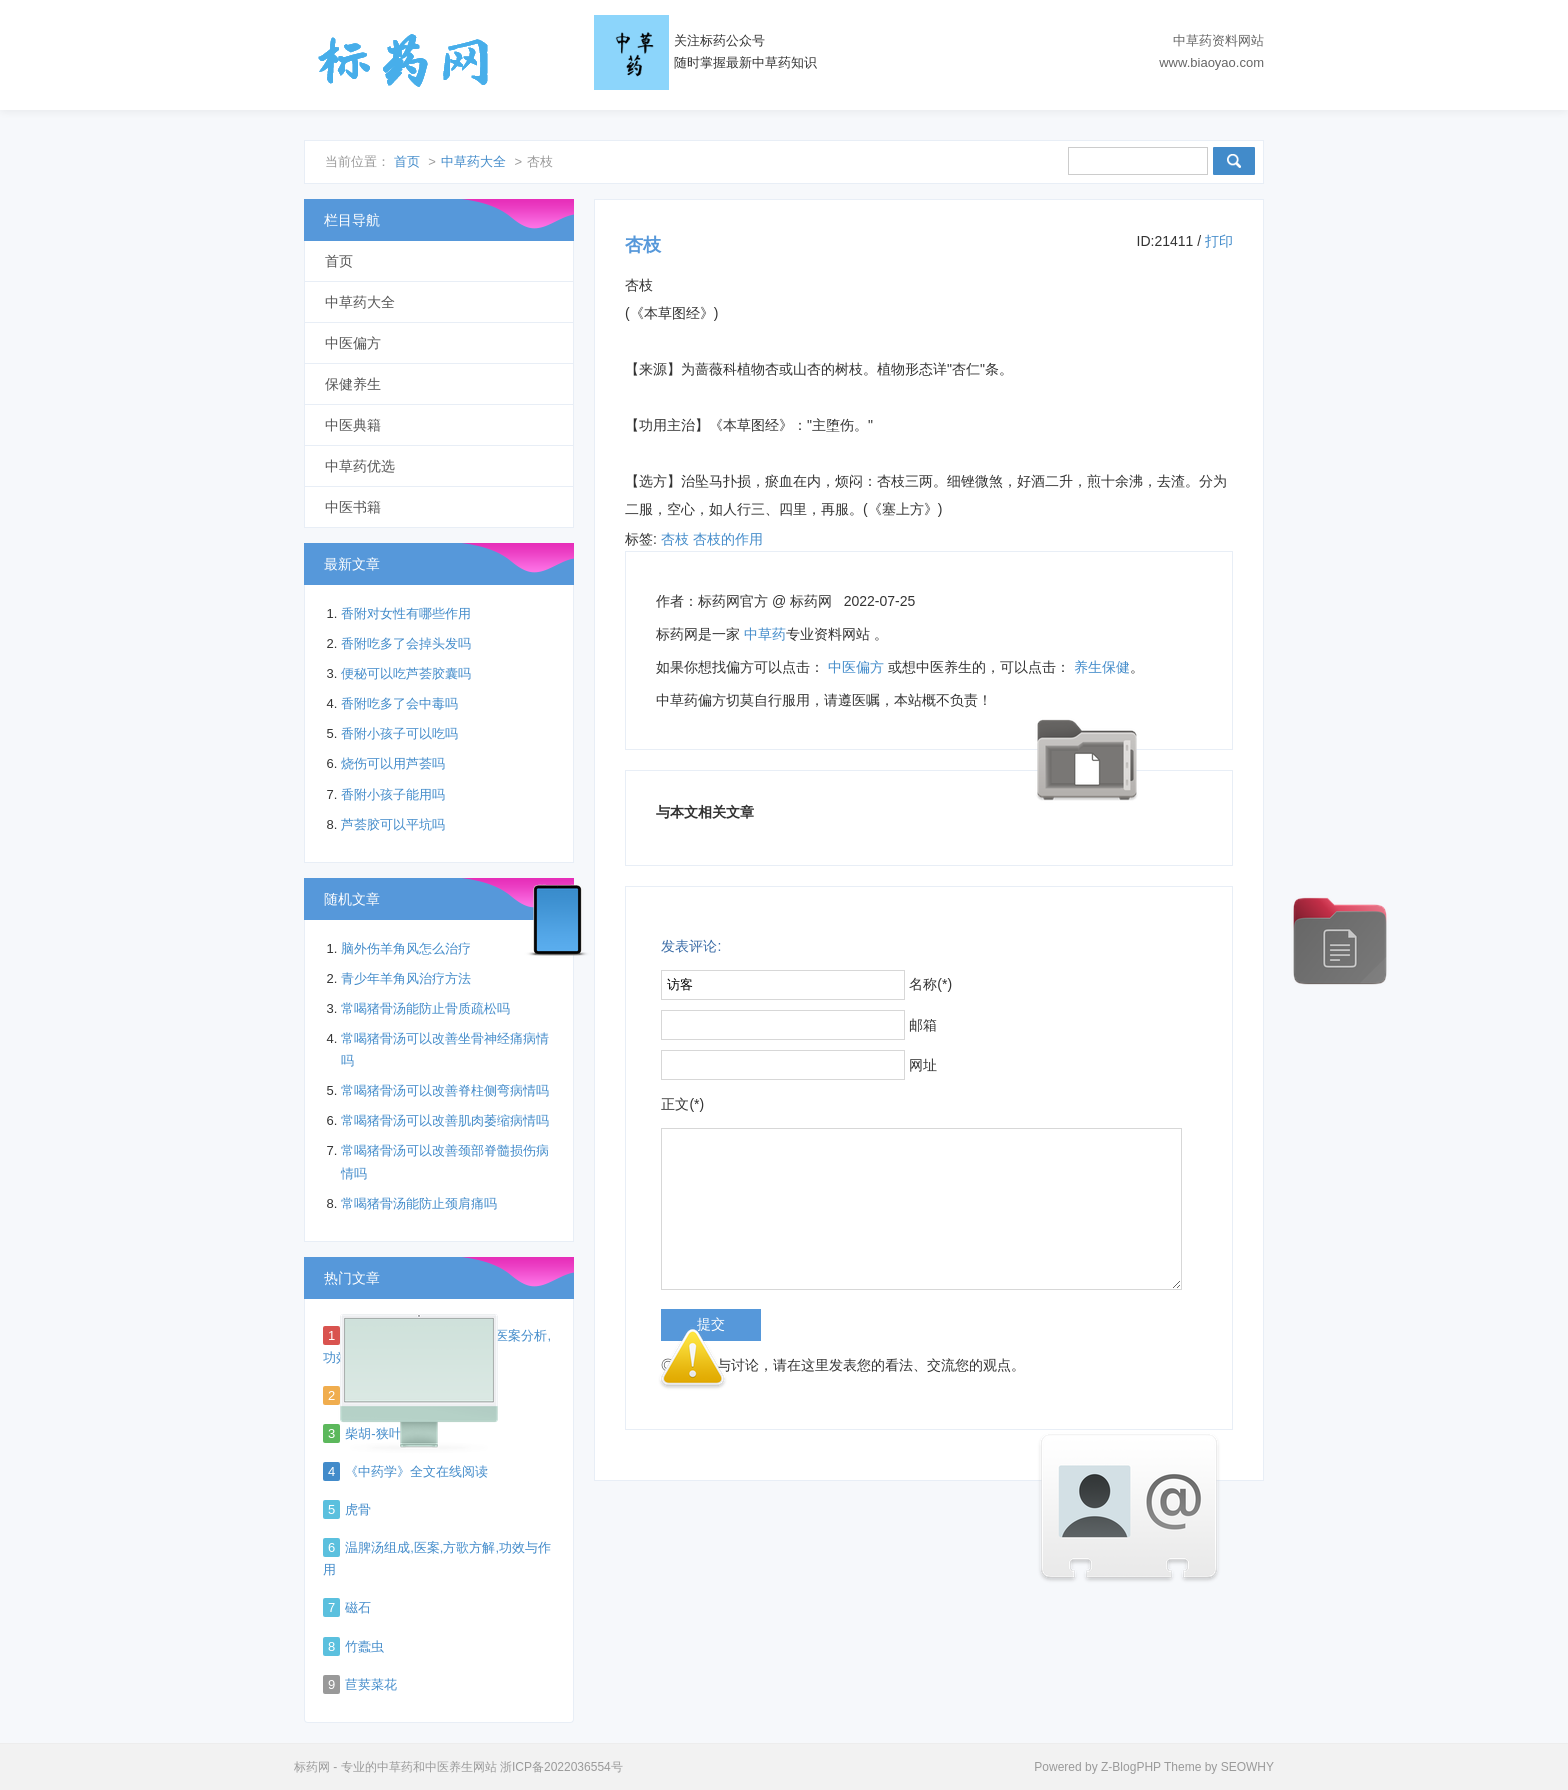 The height and width of the screenshot is (1790, 1568). I want to click on open a secure vault folder, so click(1086, 761).